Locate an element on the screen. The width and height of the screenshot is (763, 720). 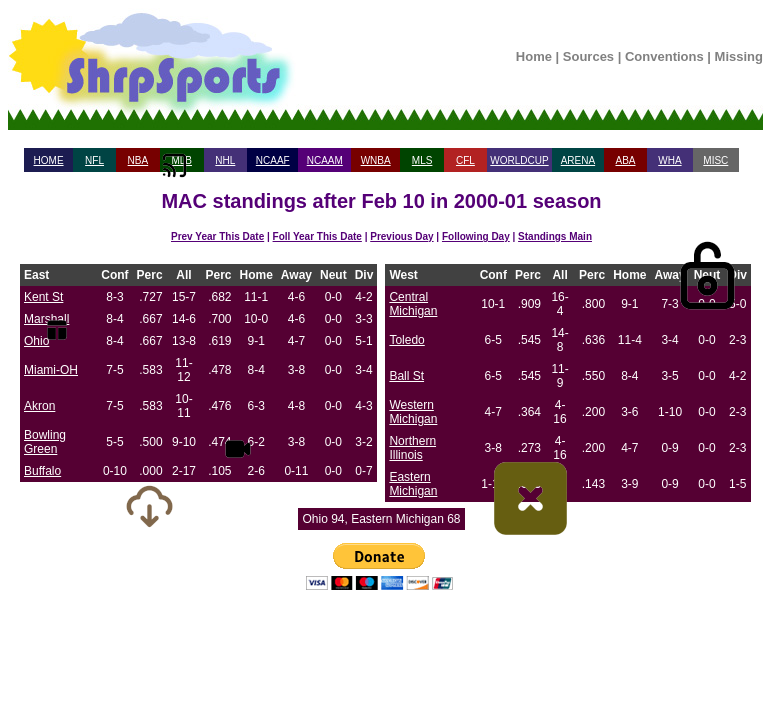
cast media to a nearby device is located at coordinates (174, 165).